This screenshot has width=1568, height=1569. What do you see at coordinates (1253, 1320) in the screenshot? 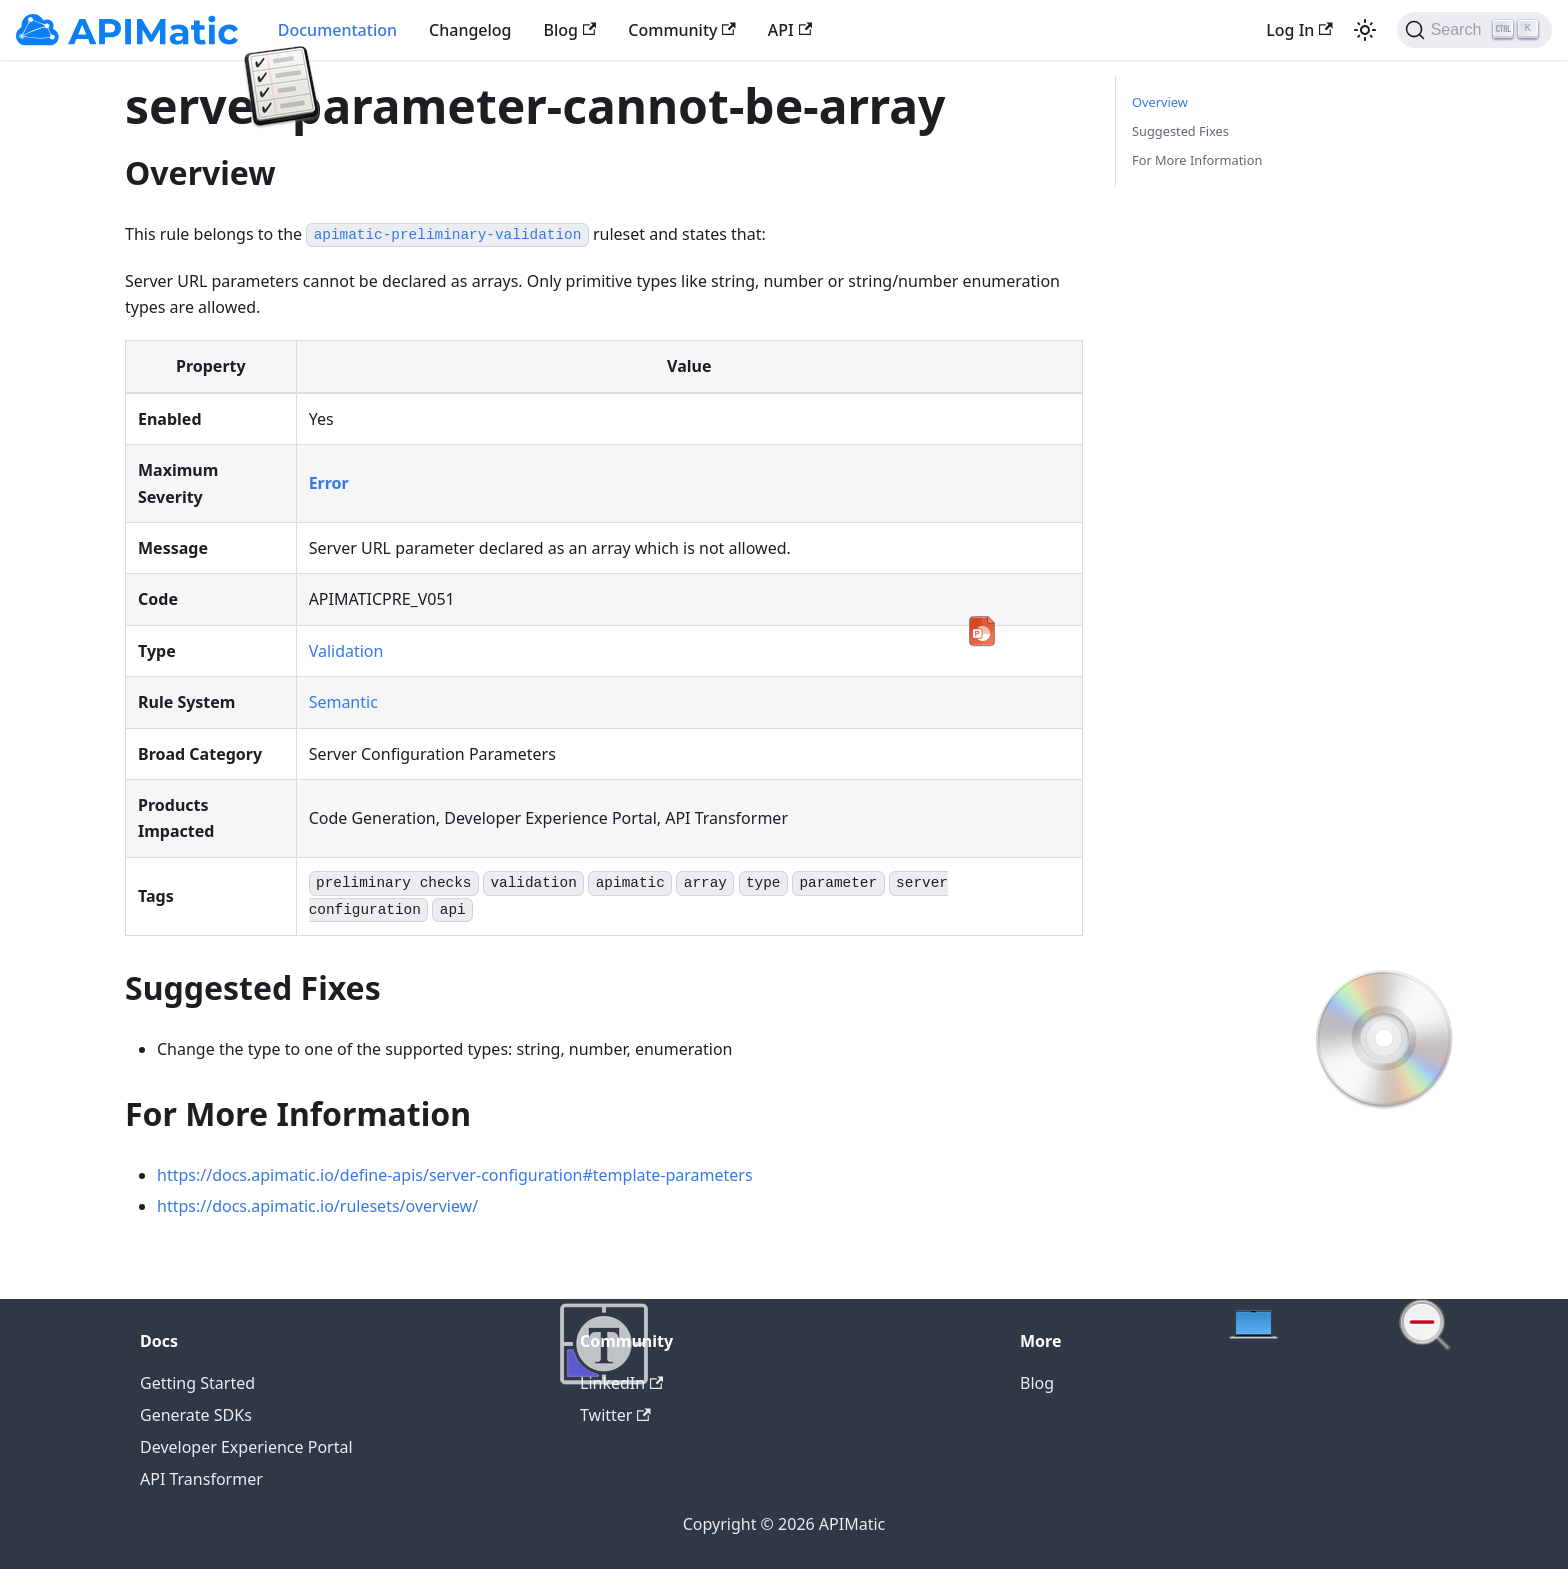
I see `indicates this macbook air in system preferences` at bounding box center [1253, 1320].